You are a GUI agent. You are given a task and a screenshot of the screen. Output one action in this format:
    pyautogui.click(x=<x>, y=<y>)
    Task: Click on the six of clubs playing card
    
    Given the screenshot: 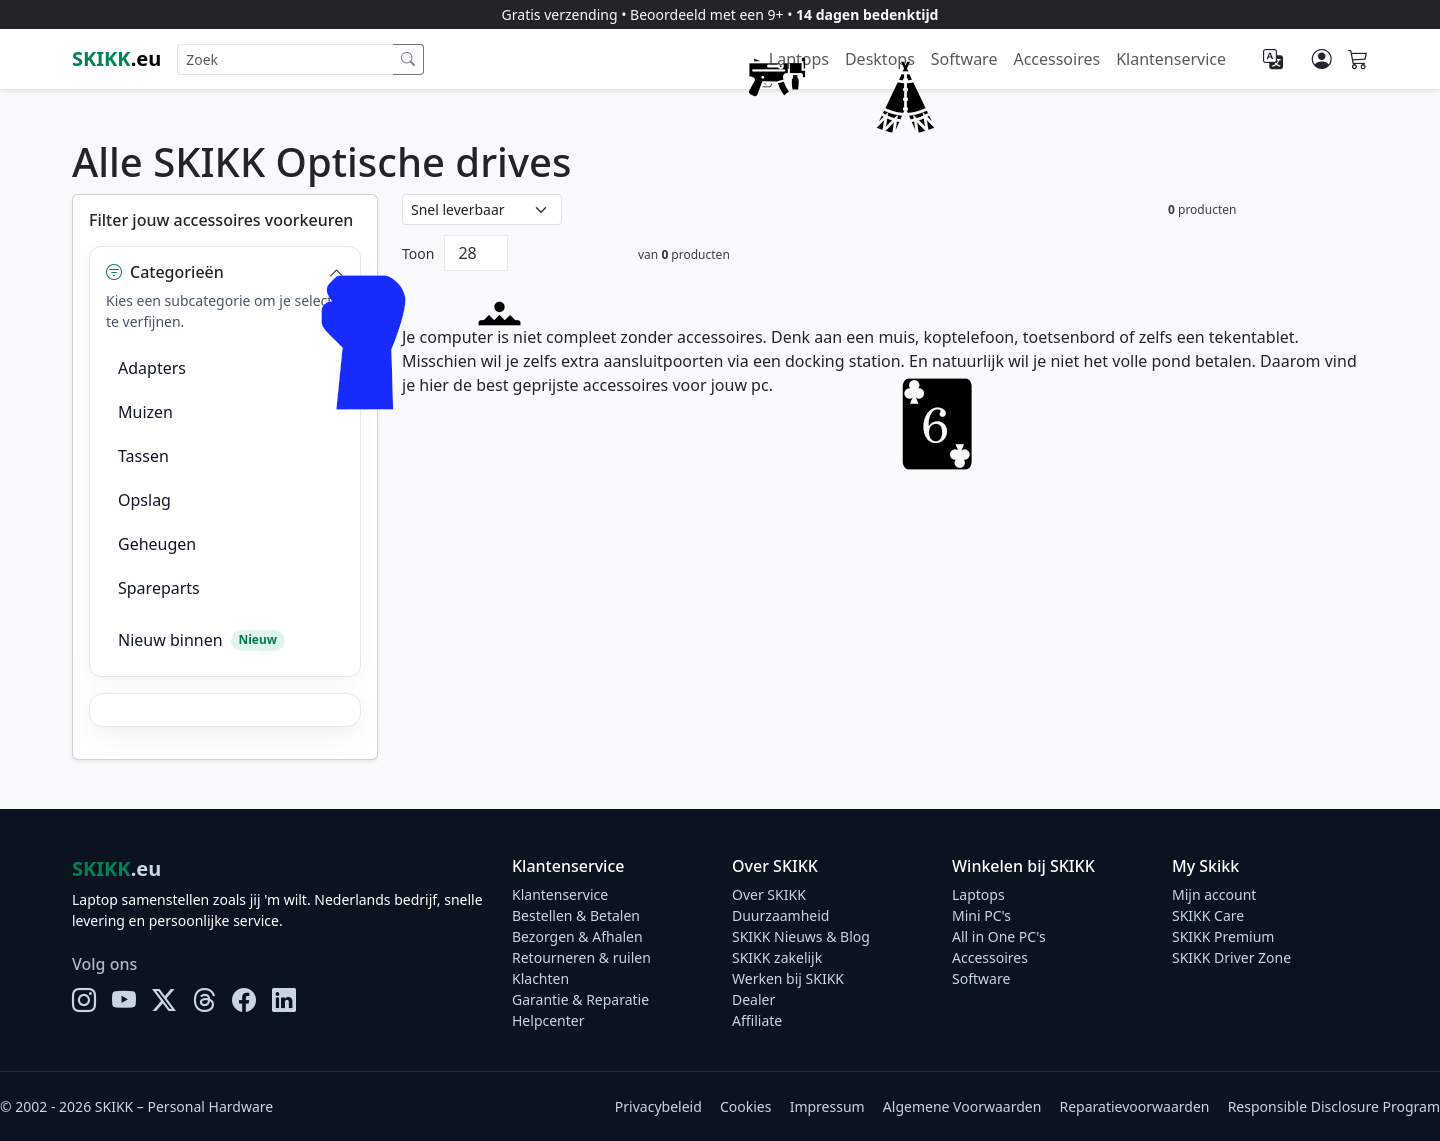 What is the action you would take?
    pyautogui.click(x=937, y=424)
    